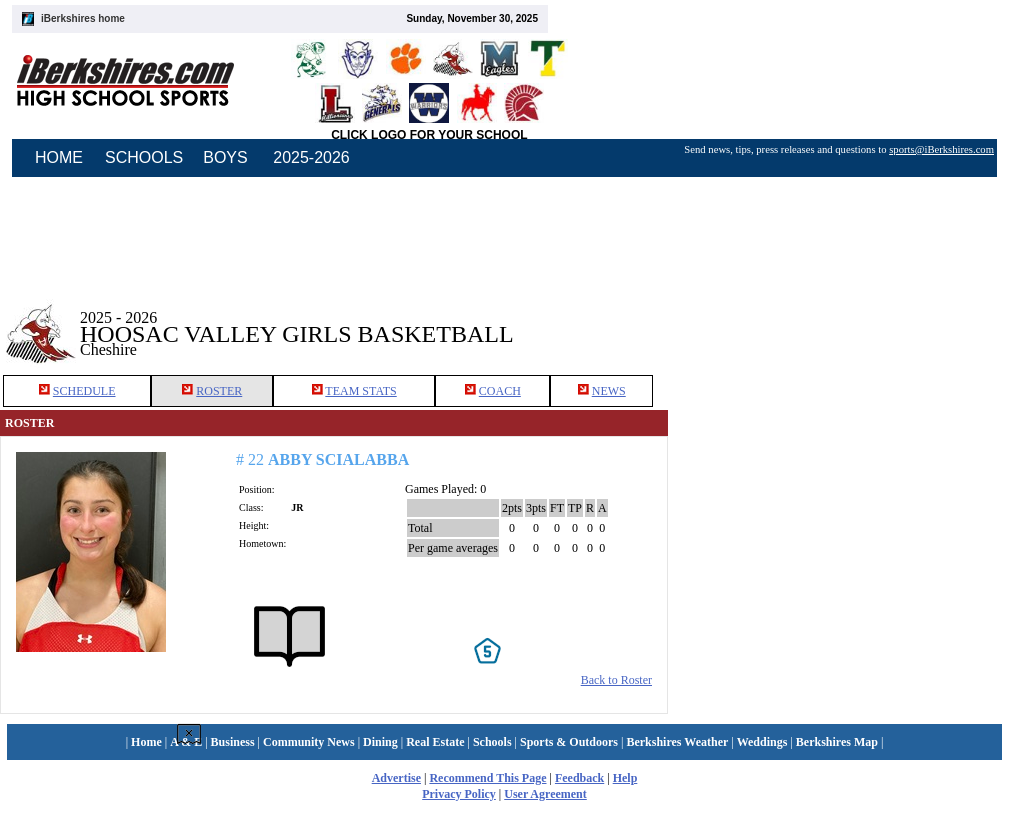 This screenshot has height=817, width=1009. I want to click on cancel or void a receipt, so click(189, 734).